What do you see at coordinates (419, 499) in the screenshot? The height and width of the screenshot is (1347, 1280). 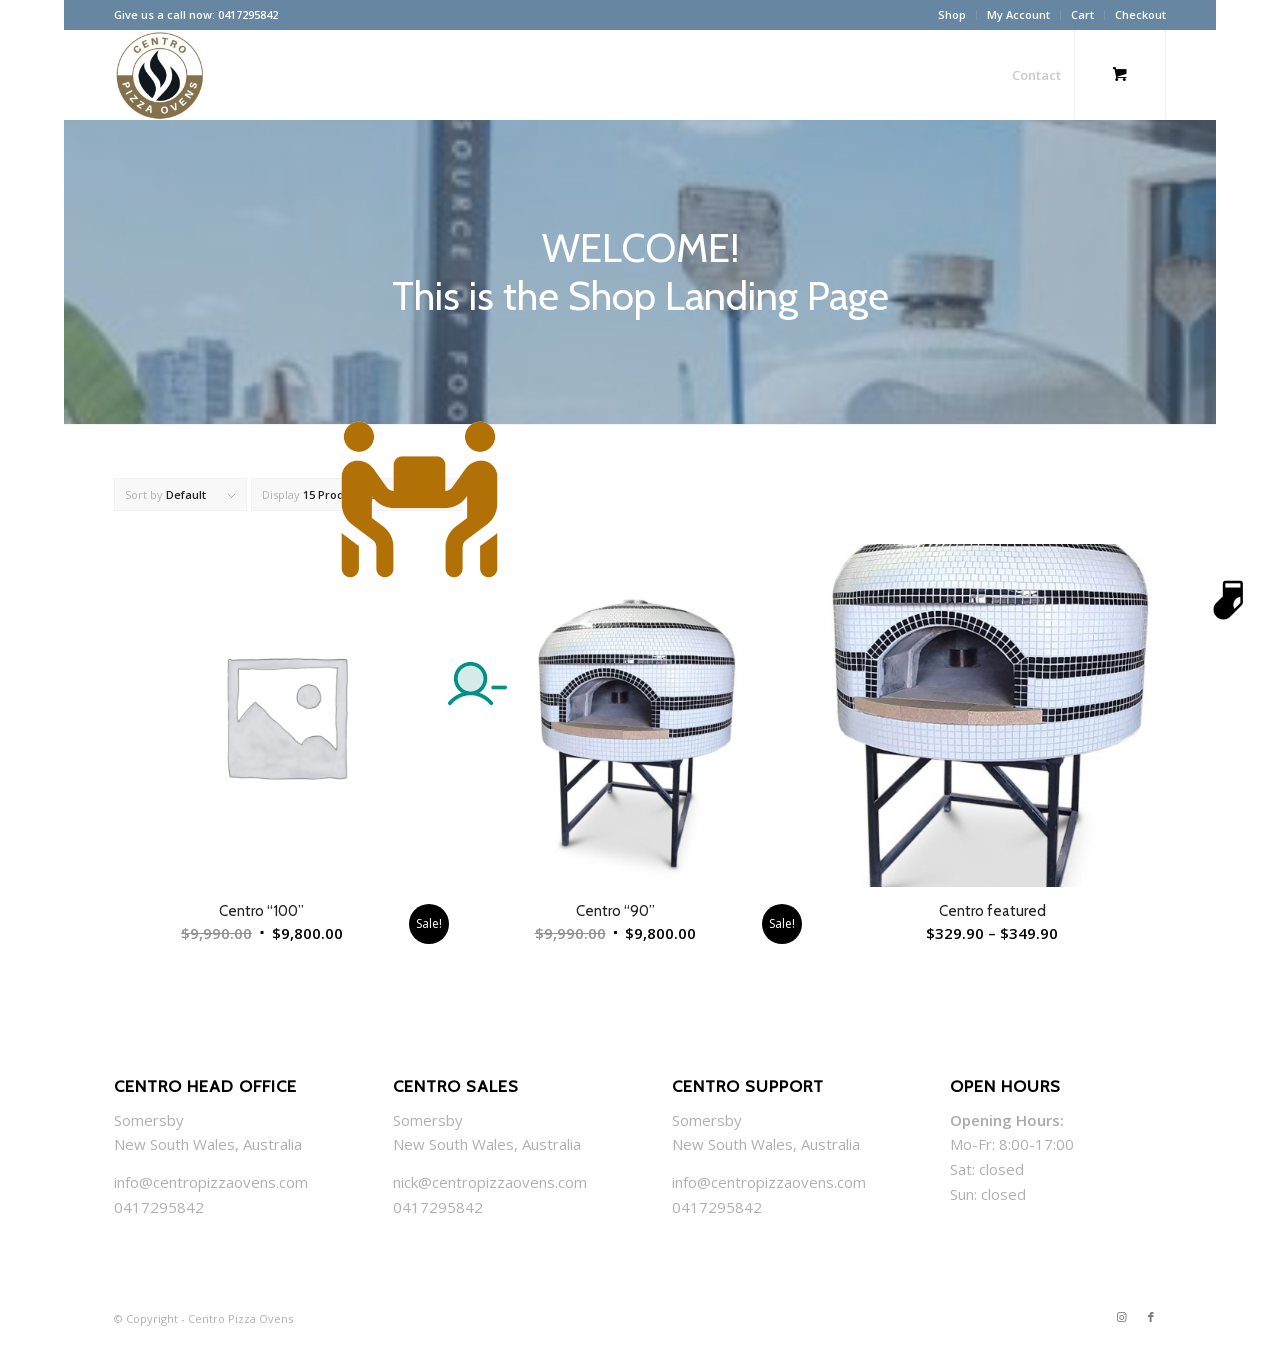 I see `team collaboration or shared task` at bounding box center [419, 499].